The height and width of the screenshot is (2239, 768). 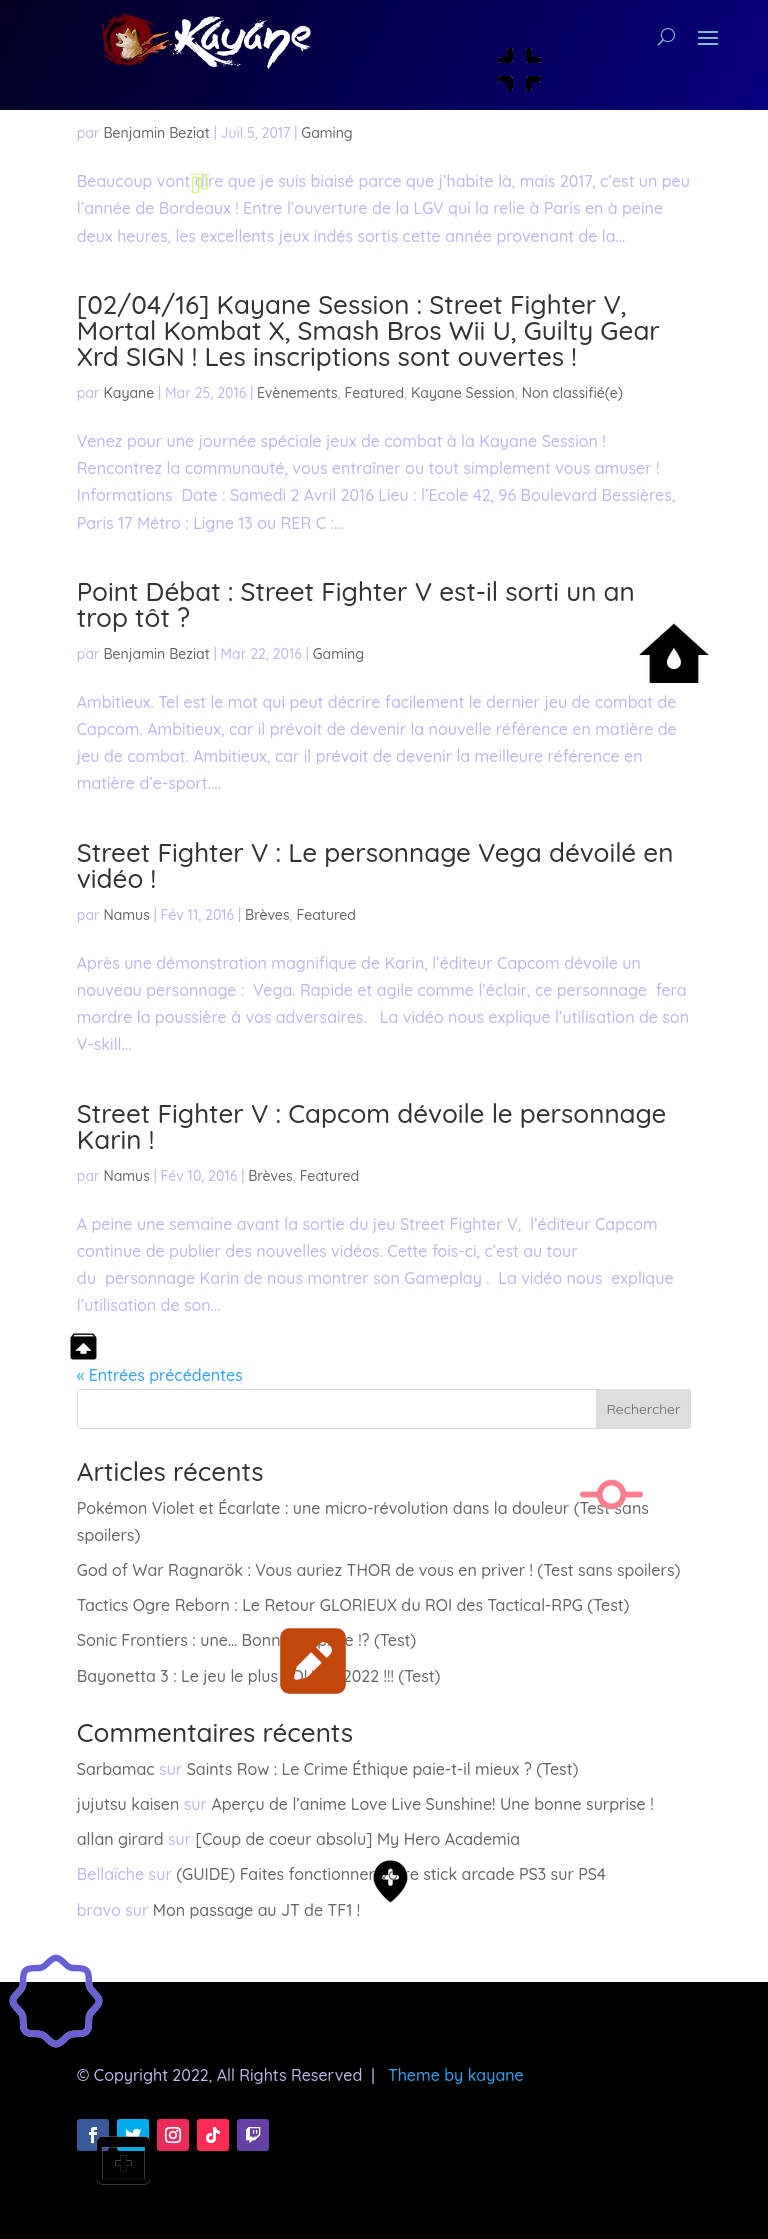 What do you see at coordinates (390, 1881) in the screenshot?
I see `add a new location pin to the map` at bounding box center [390, 1881].